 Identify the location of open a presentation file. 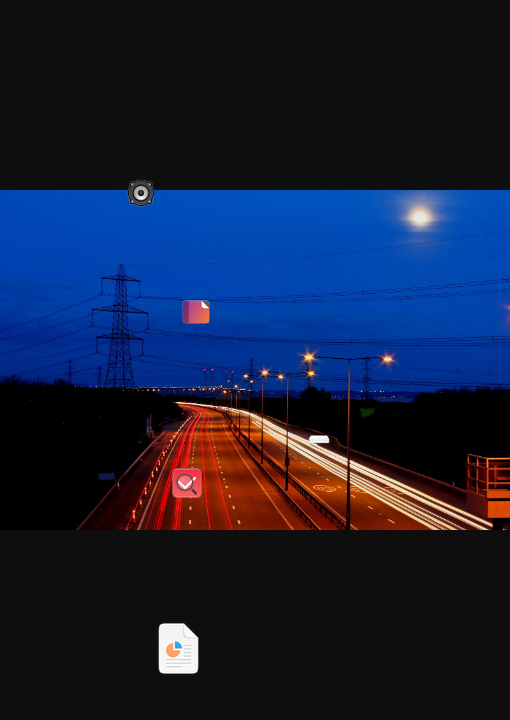
(178, 648).